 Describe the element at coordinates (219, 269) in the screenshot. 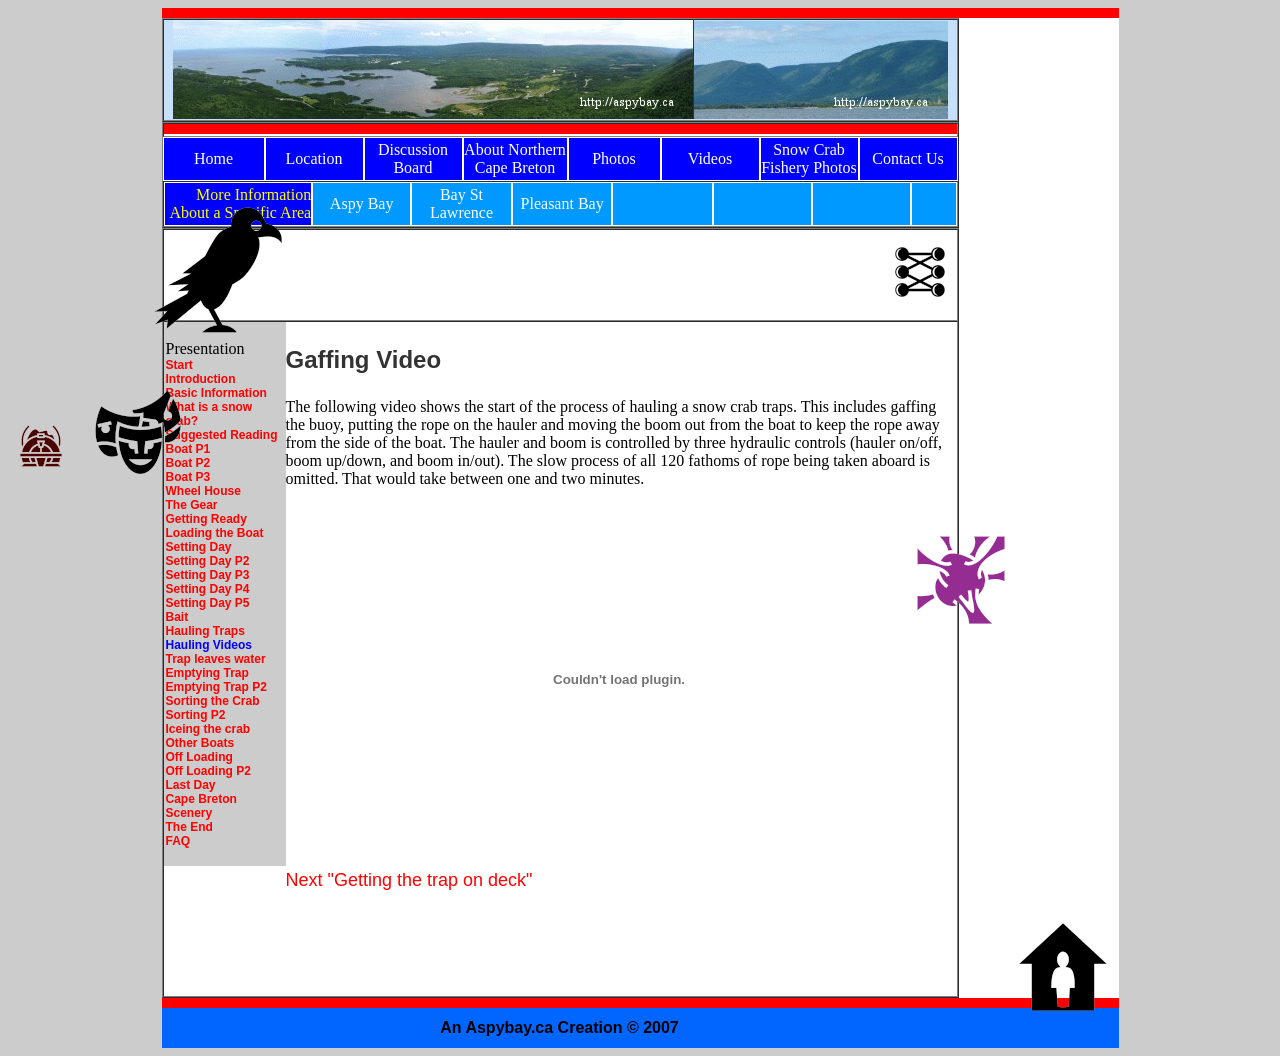

I see `vulture icon for wildlife or nature category` at that location.